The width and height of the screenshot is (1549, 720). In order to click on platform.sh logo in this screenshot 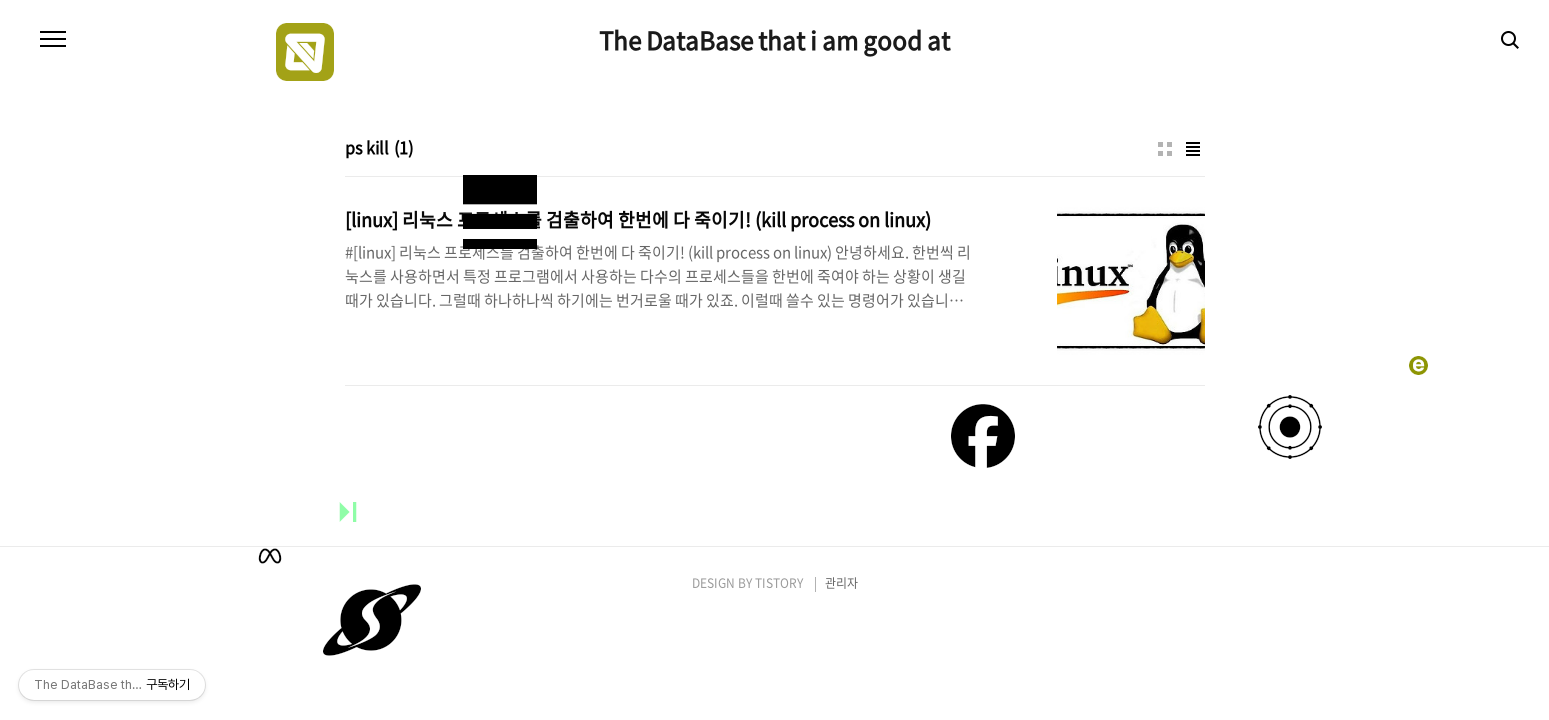, I will do `click(500, 212)`.